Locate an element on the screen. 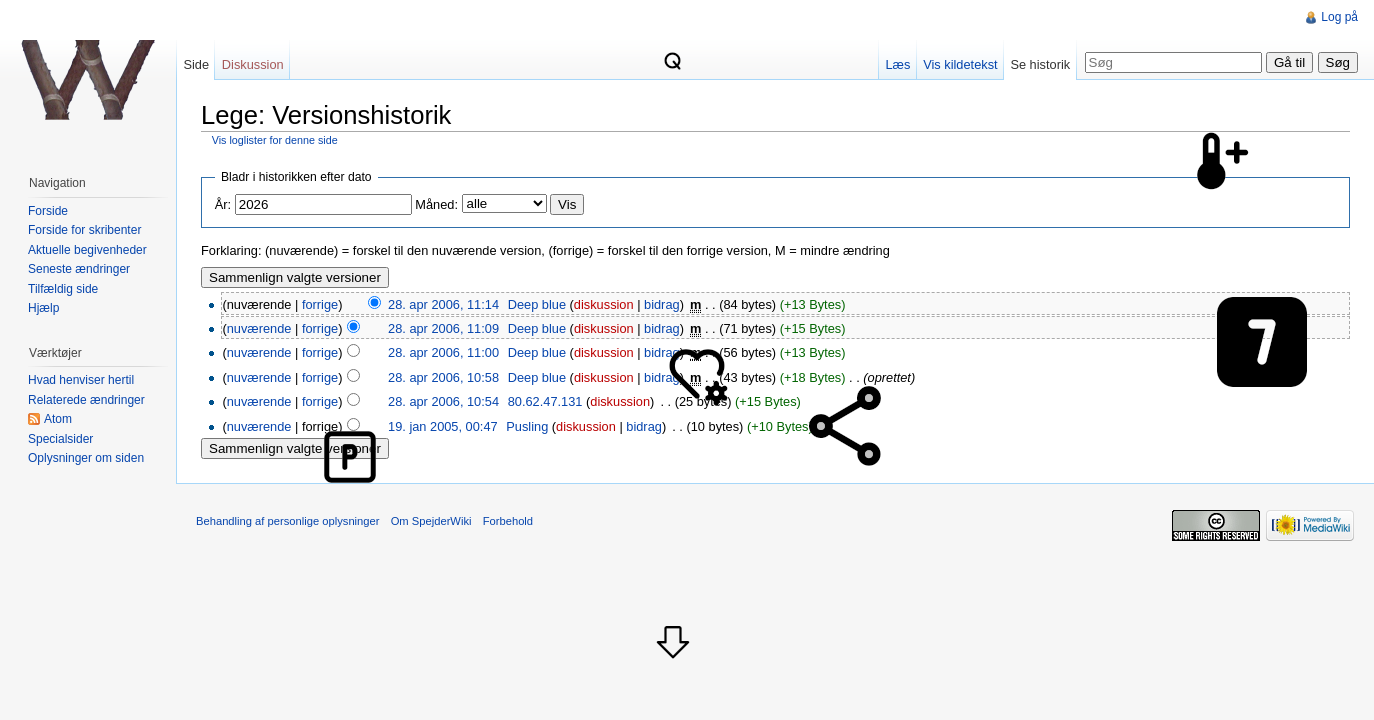 This screenshot has width=1374, height=720. manage favorites settings is located at coordinates (697, 374).